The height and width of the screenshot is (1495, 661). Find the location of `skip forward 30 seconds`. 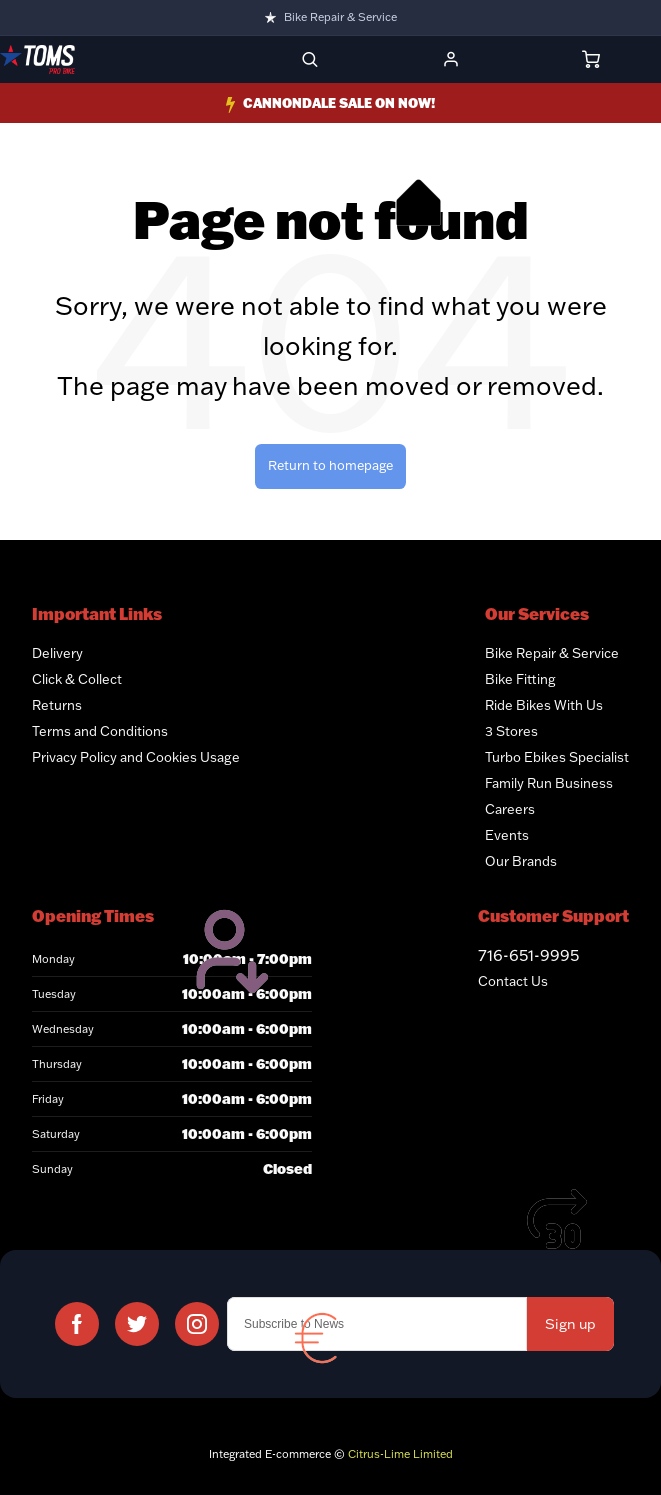

skip forward 30 seconds is located at coordinates (558, 1220).